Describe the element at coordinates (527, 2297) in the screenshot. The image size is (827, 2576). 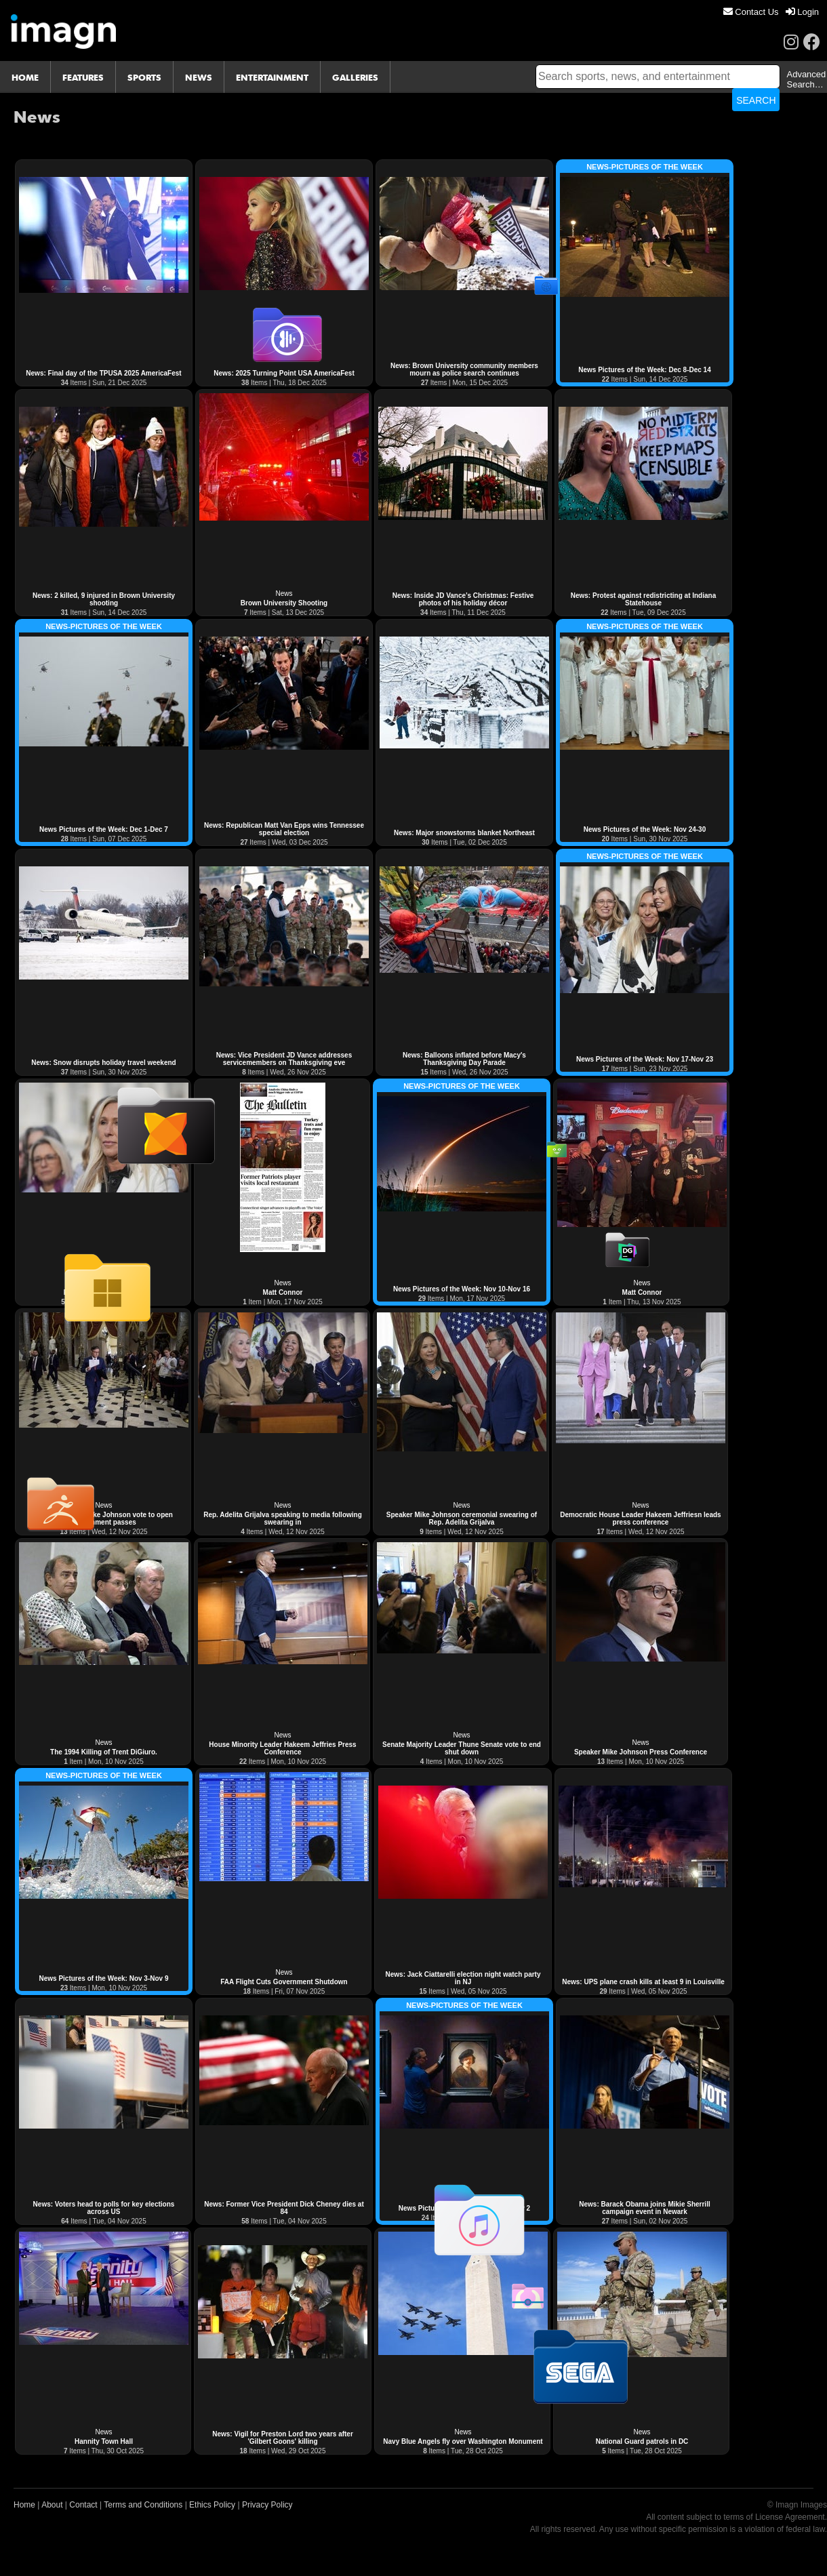
I see `open folder containing pokémon heal ball items or games` at that location.